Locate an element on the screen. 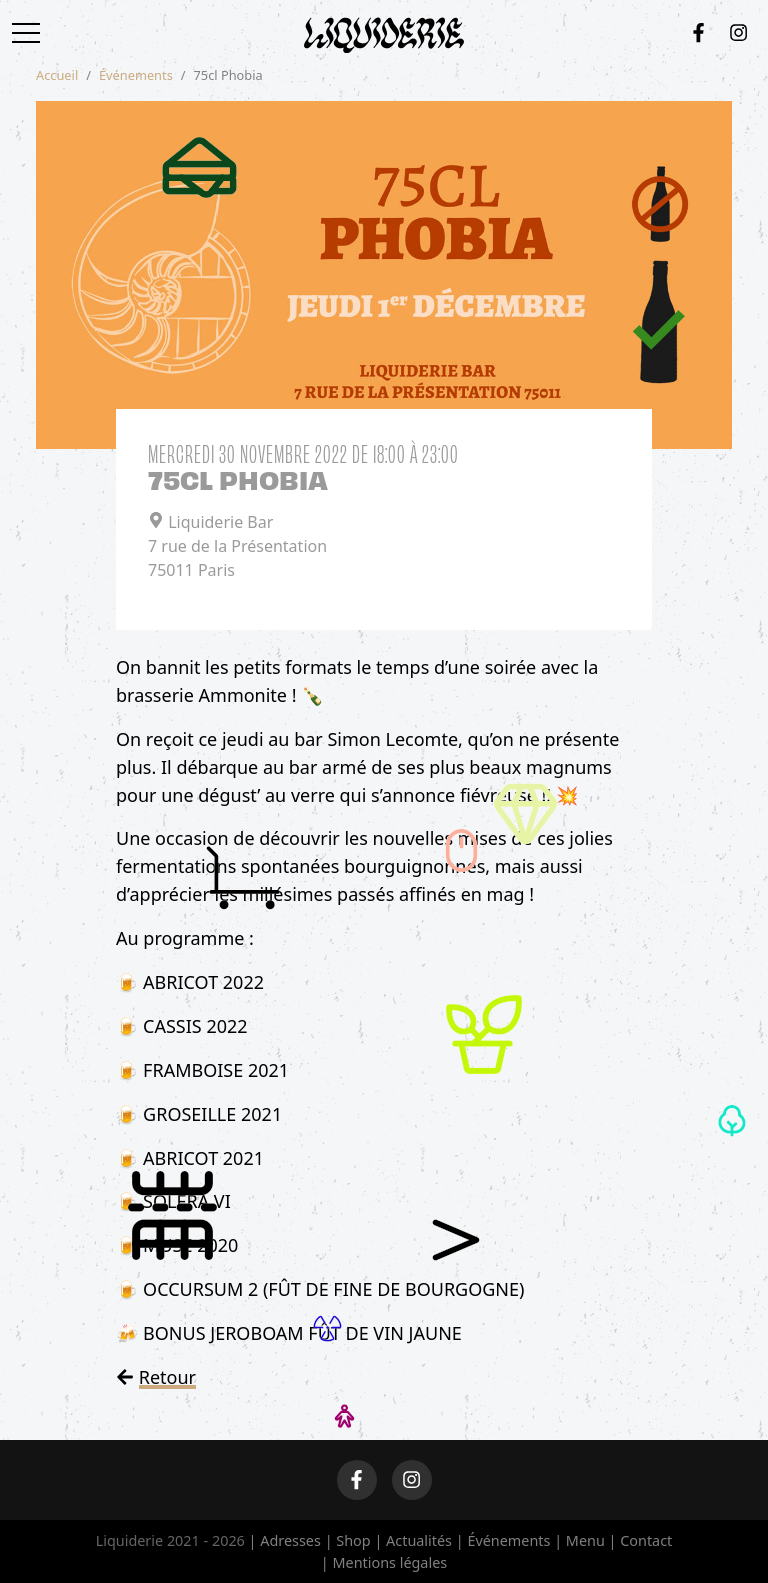 This screenshot has height=1583, width=768. indicates garden or landscaping section is located at coordinates (732, 1120).